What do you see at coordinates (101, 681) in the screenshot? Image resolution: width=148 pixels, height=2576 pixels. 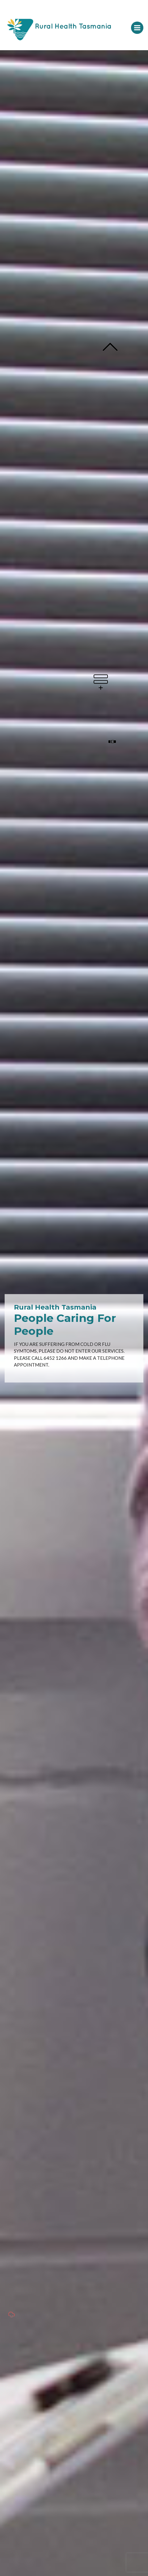 I see `add a new row at the bottom` at bounding box center [101, 681].